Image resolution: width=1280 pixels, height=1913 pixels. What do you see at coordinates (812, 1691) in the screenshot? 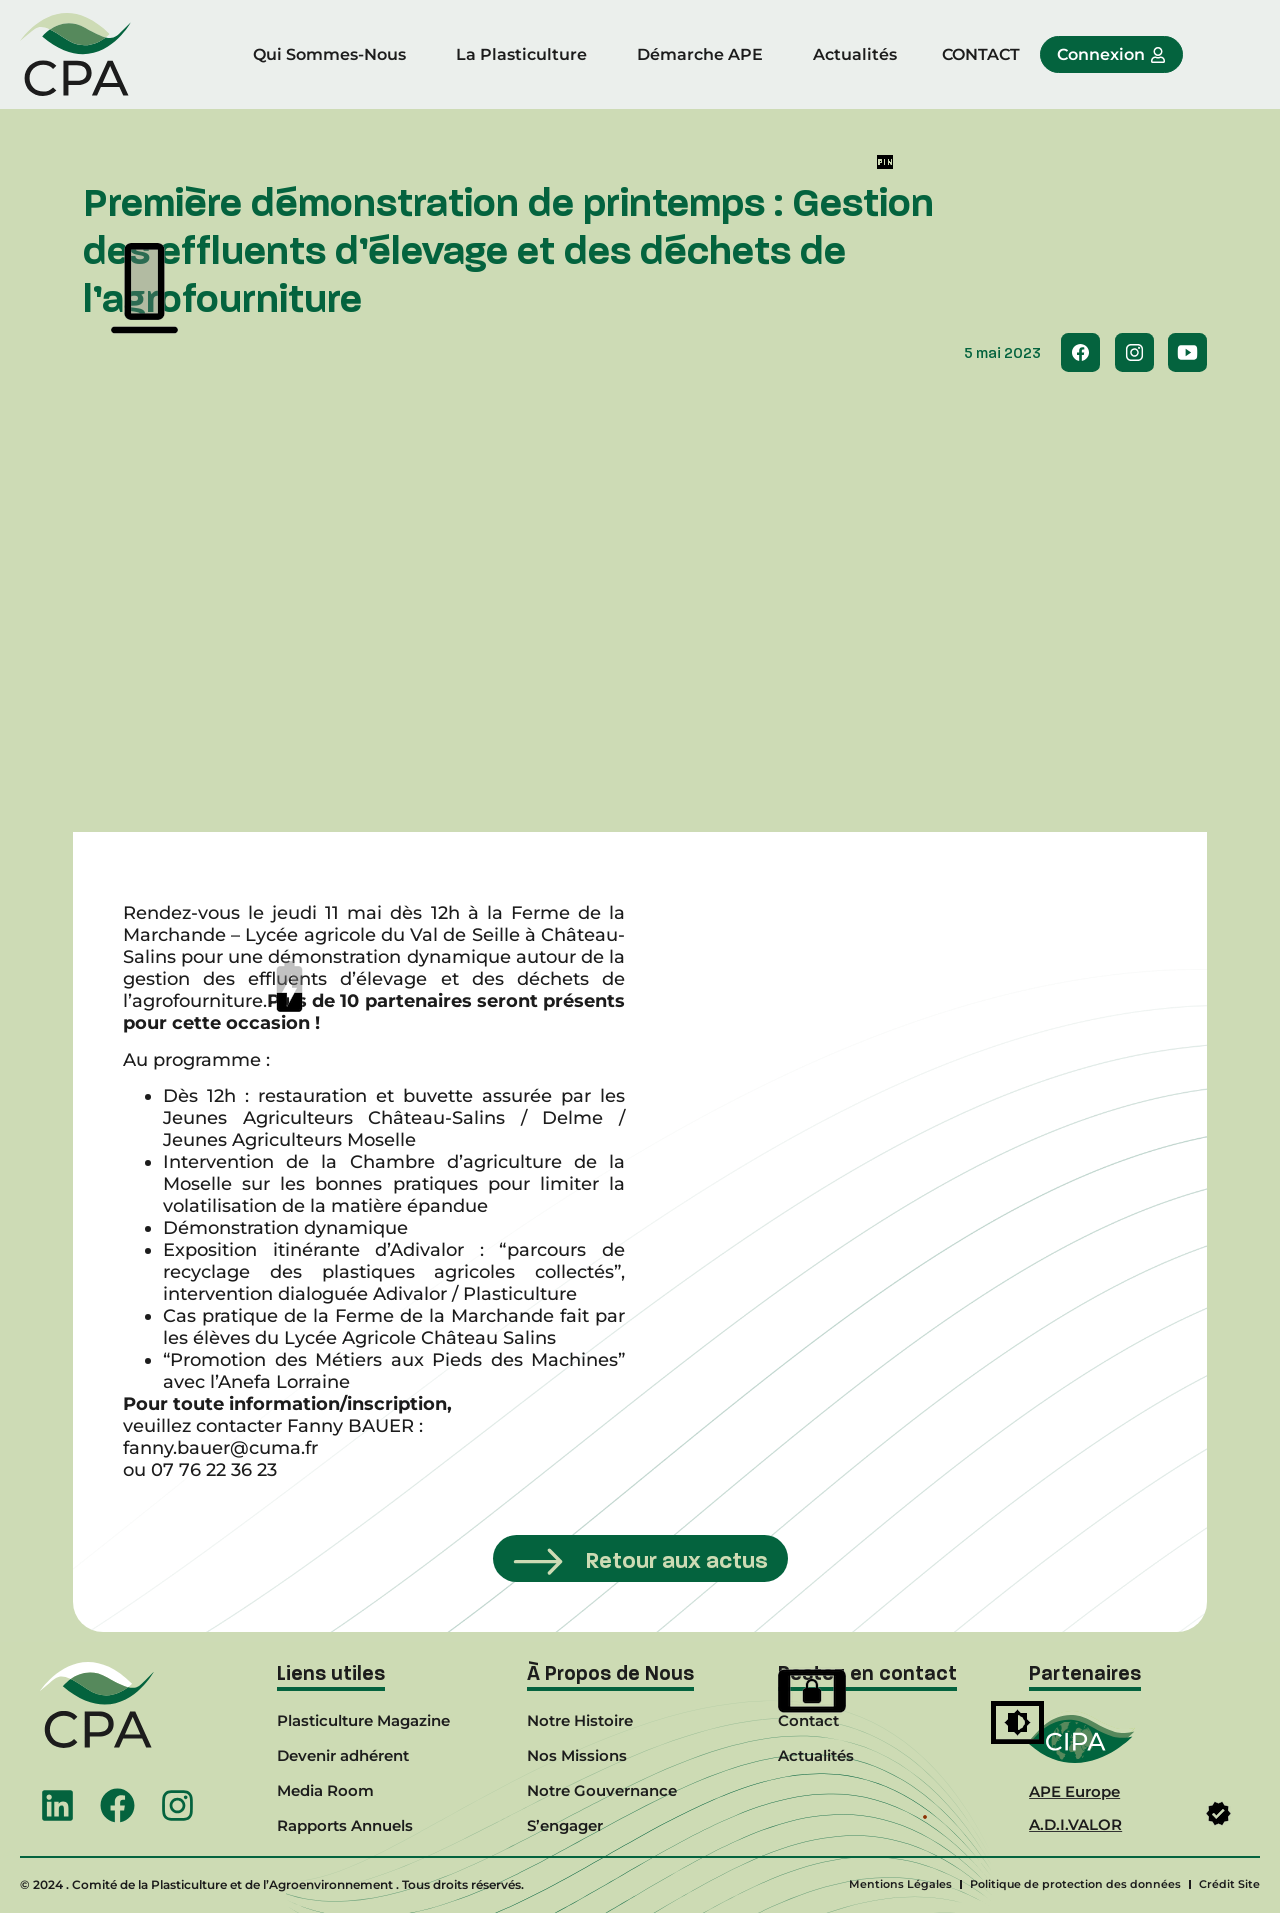
I see `lock screen in landscape orientation` at bounding box center [812, 1691].